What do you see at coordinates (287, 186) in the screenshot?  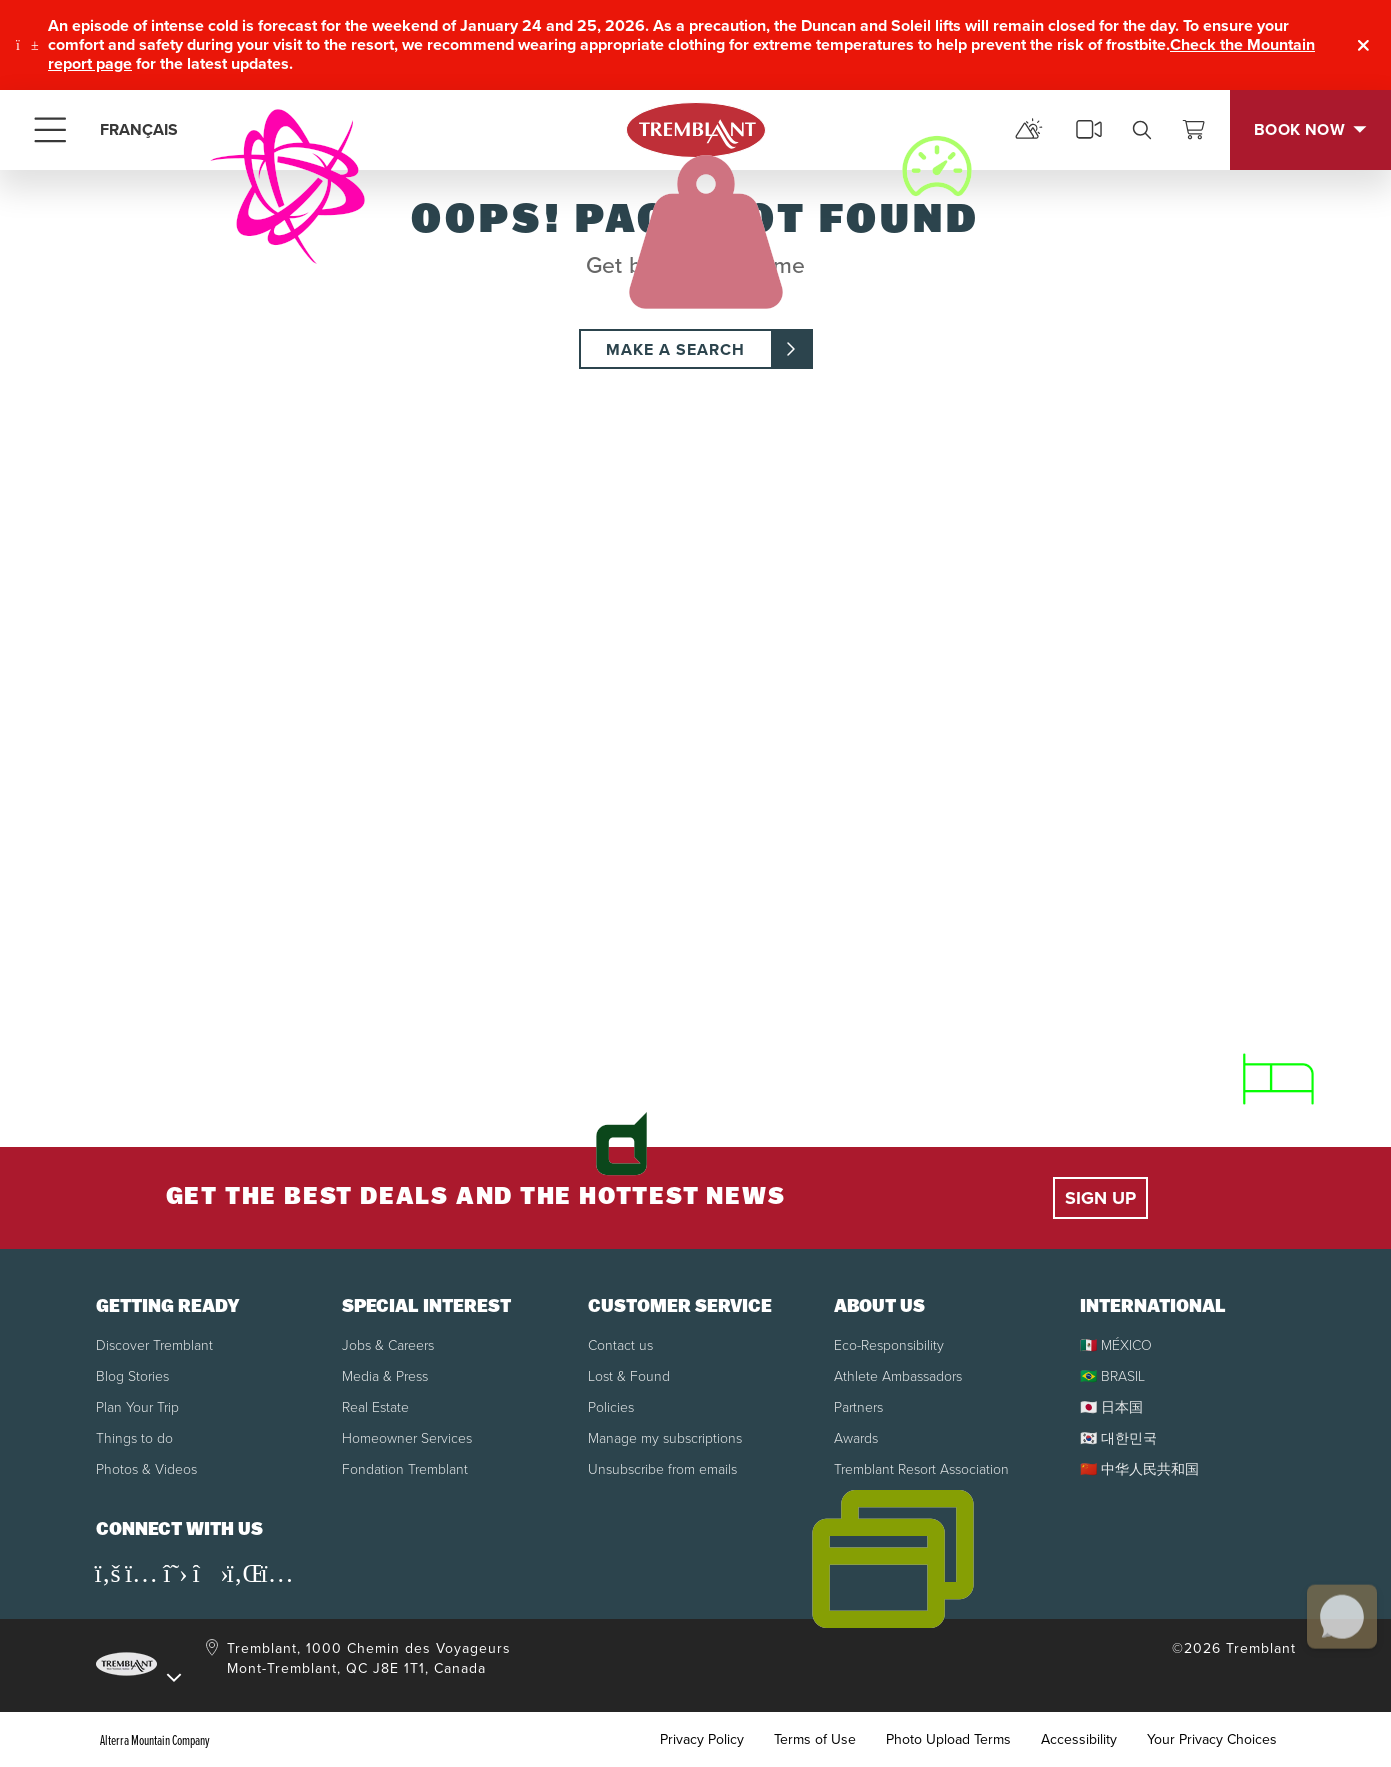 I see `launch Battle.net gaming platform` at bounding box center [287, 186].